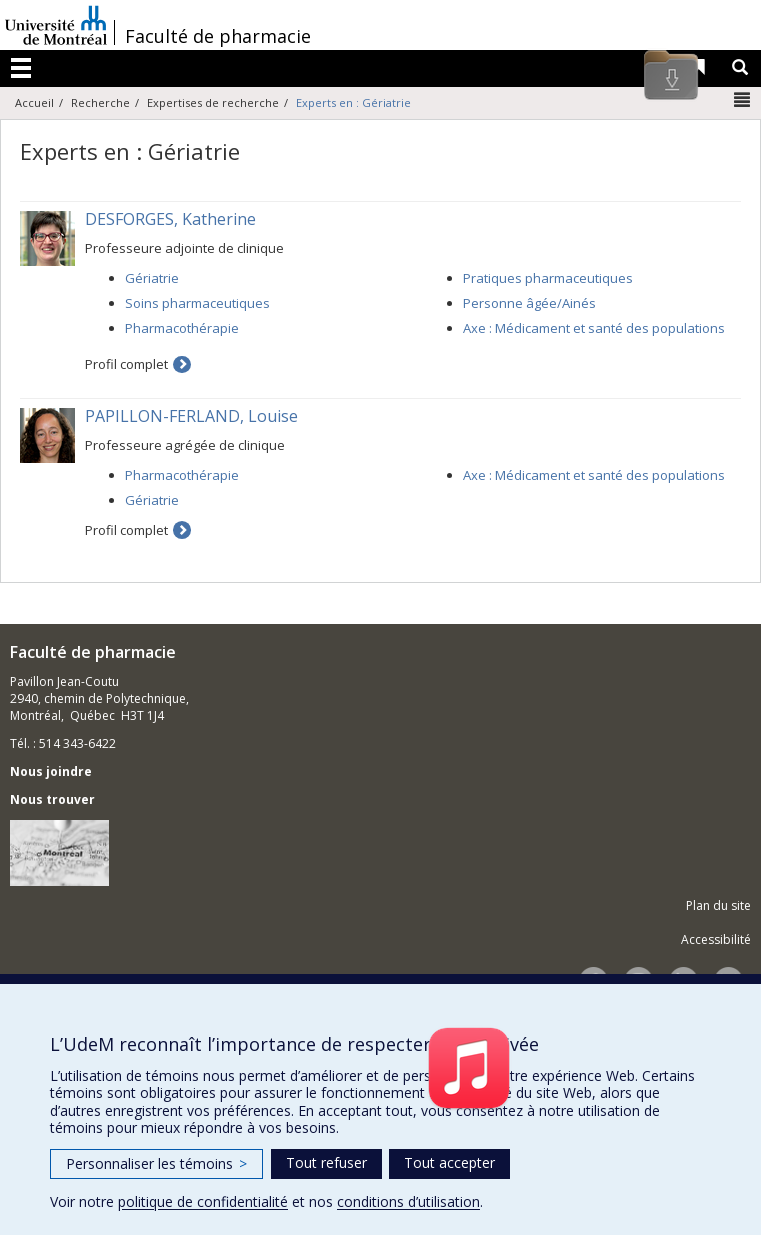  What do you see at coordinates (469, 1068) in the screenshot?
I see `open apple music app` at bounding box center [469, 1068].